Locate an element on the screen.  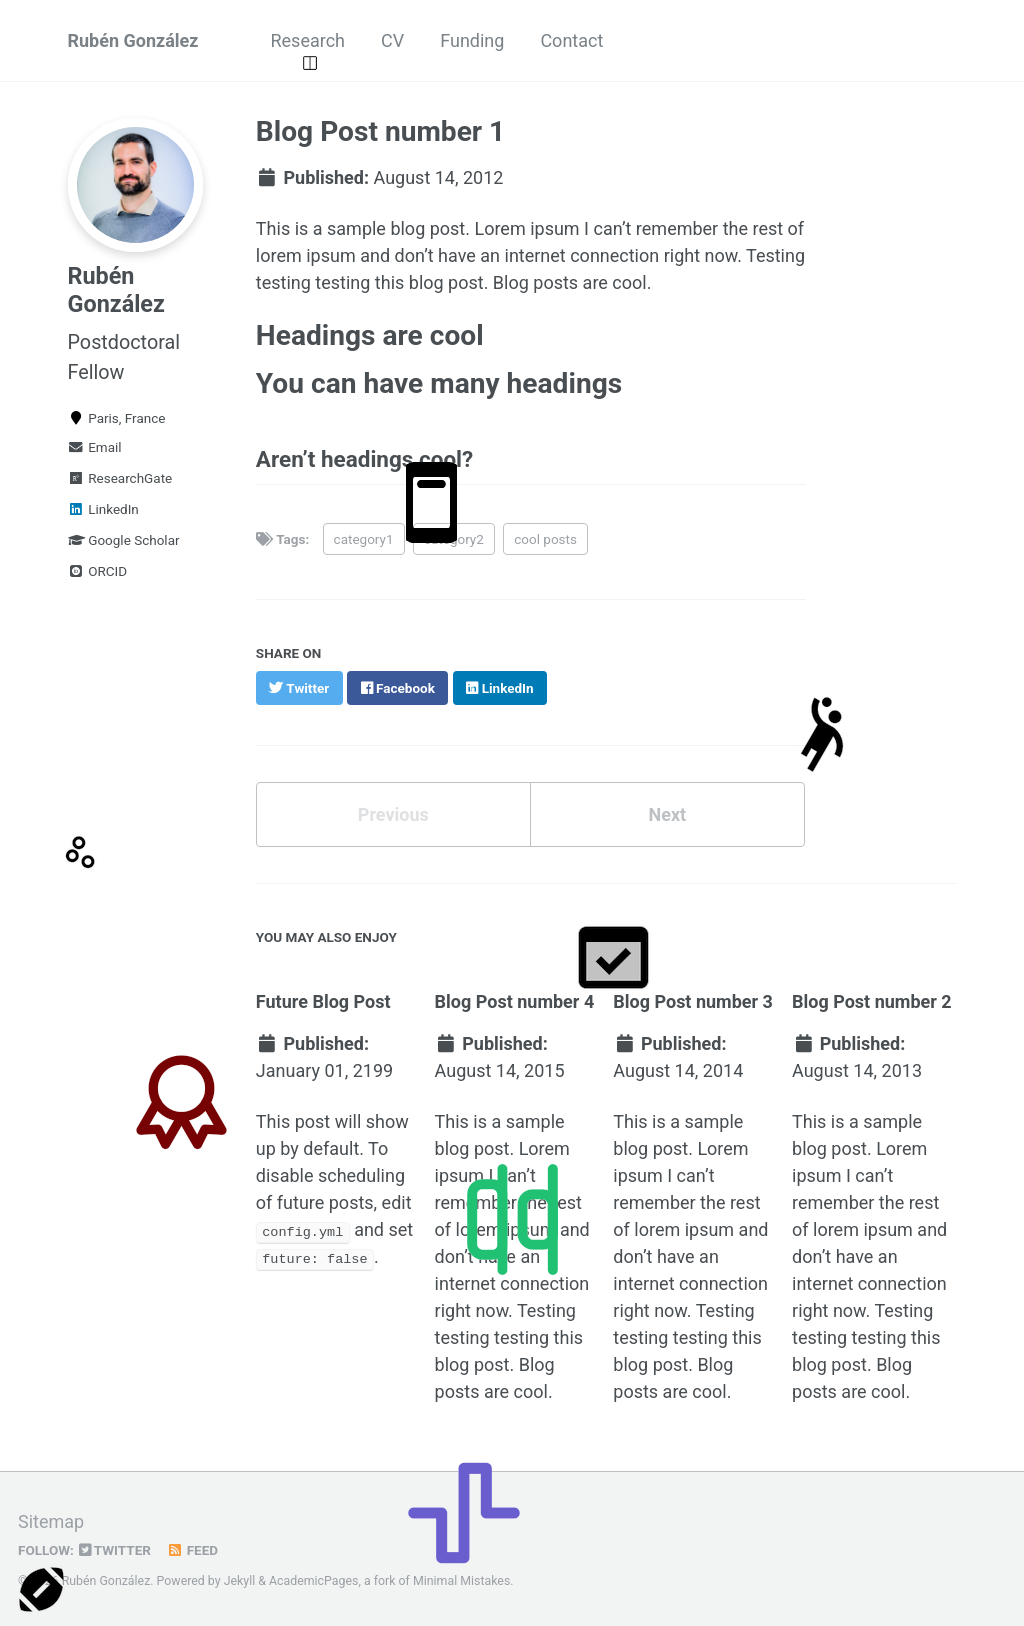
indicates a verified domain or website is located at coordinates (613, 957).